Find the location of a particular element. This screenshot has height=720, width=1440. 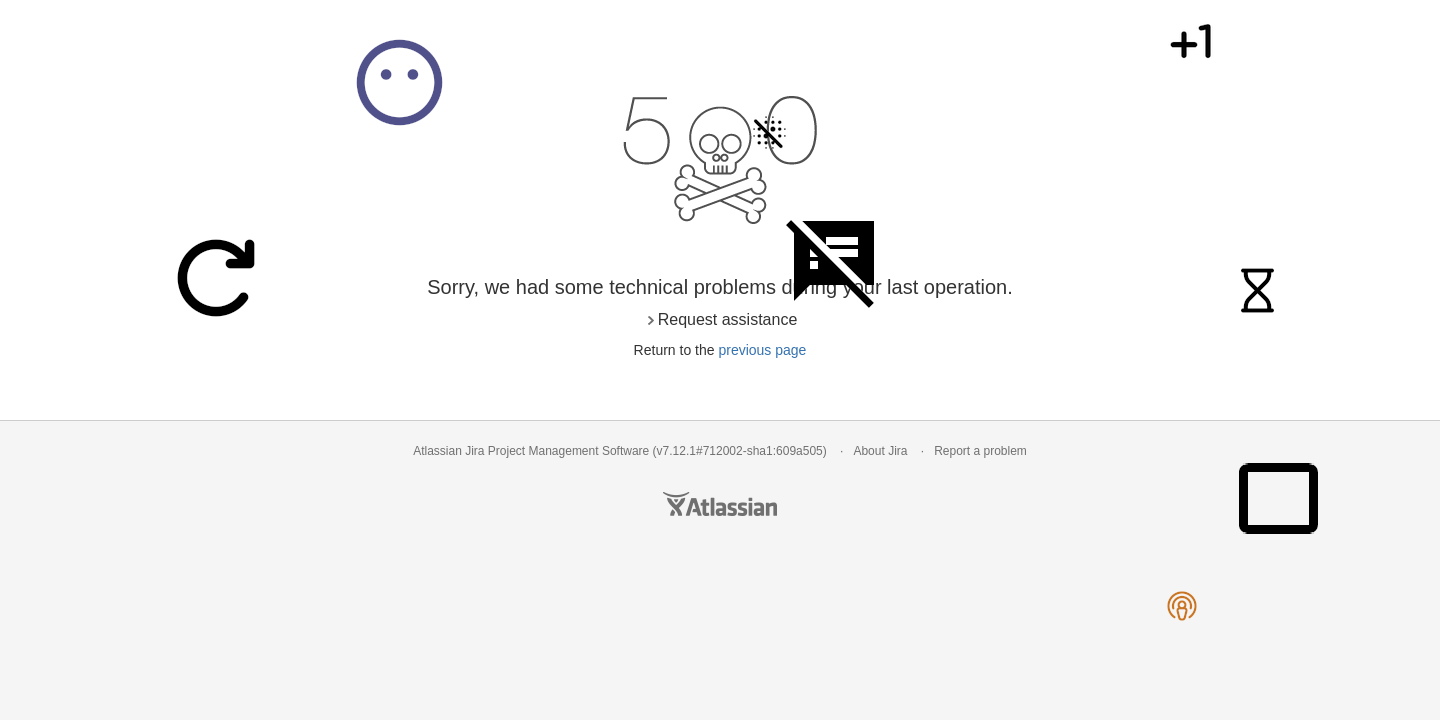

disable blur effect is located at coordinates (769, 132).